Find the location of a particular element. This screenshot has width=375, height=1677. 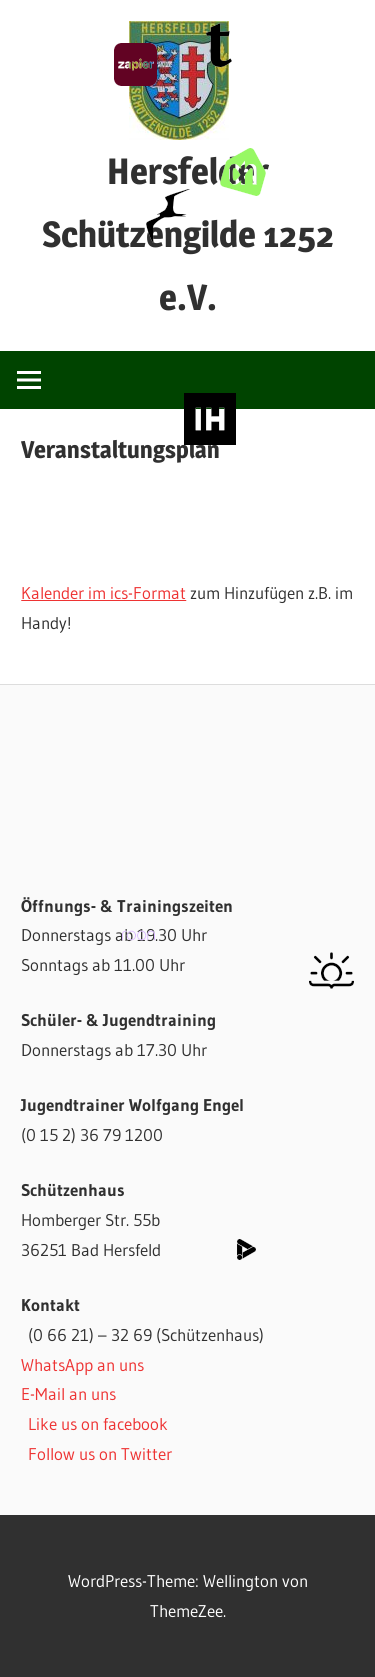

open the roon music player app is located at coordinates (138, 935).